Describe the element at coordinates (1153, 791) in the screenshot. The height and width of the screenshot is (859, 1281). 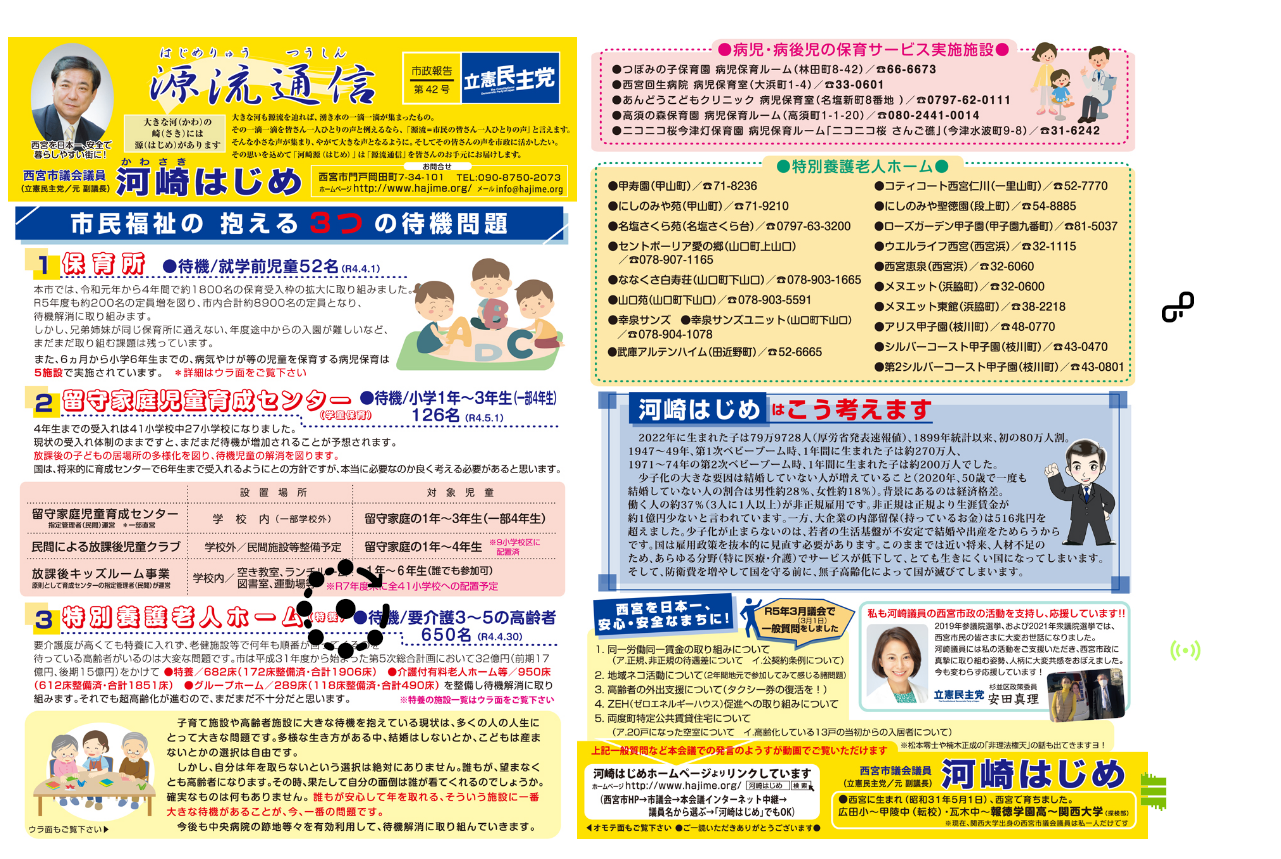
I see `RxDB database logo` at that location.